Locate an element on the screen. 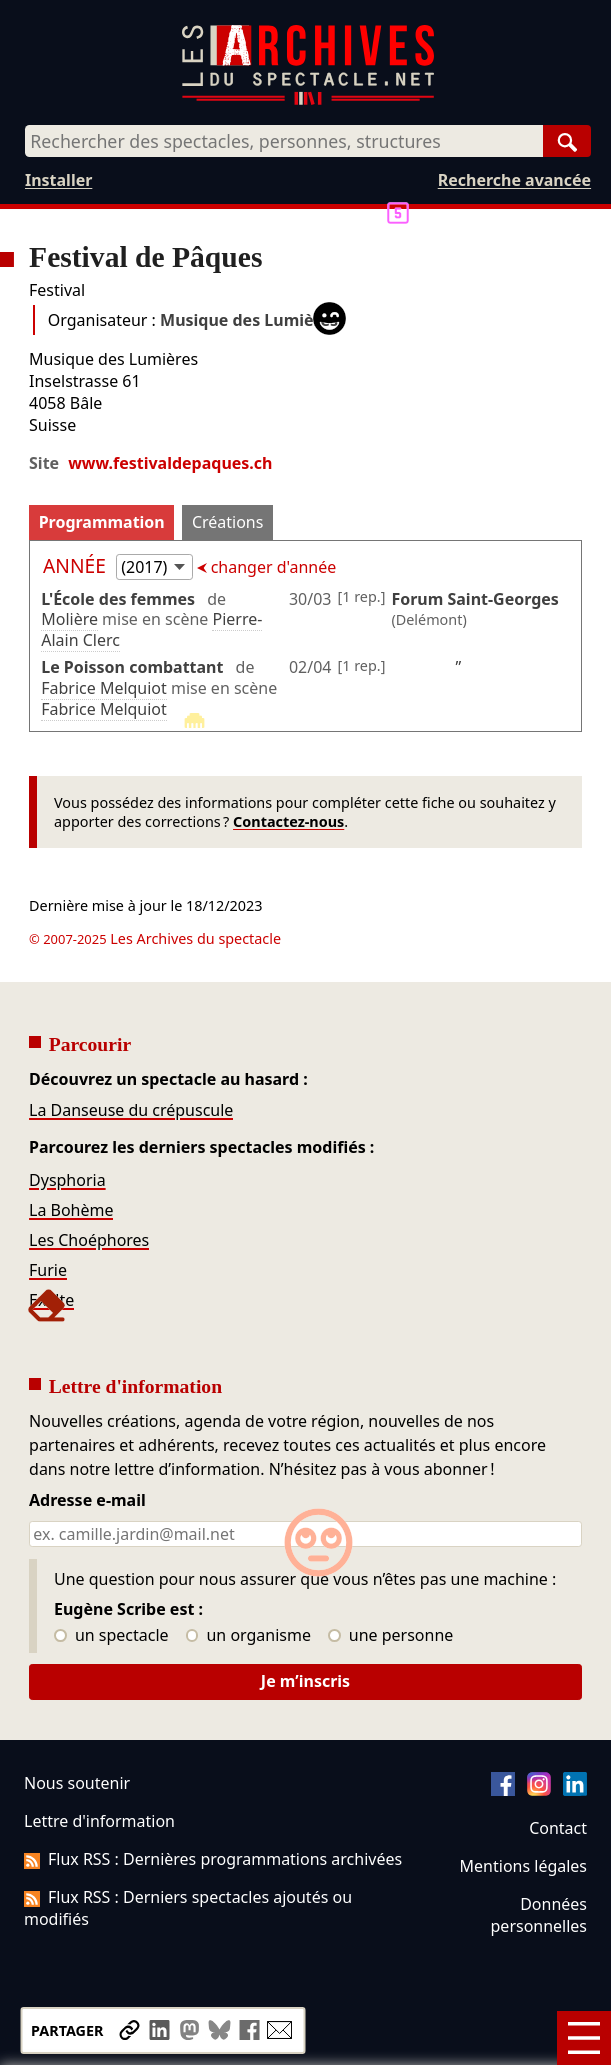 This screenshot has width=611, height=2065. express annoyance or exasperation is located at coordinates (318, 1542).